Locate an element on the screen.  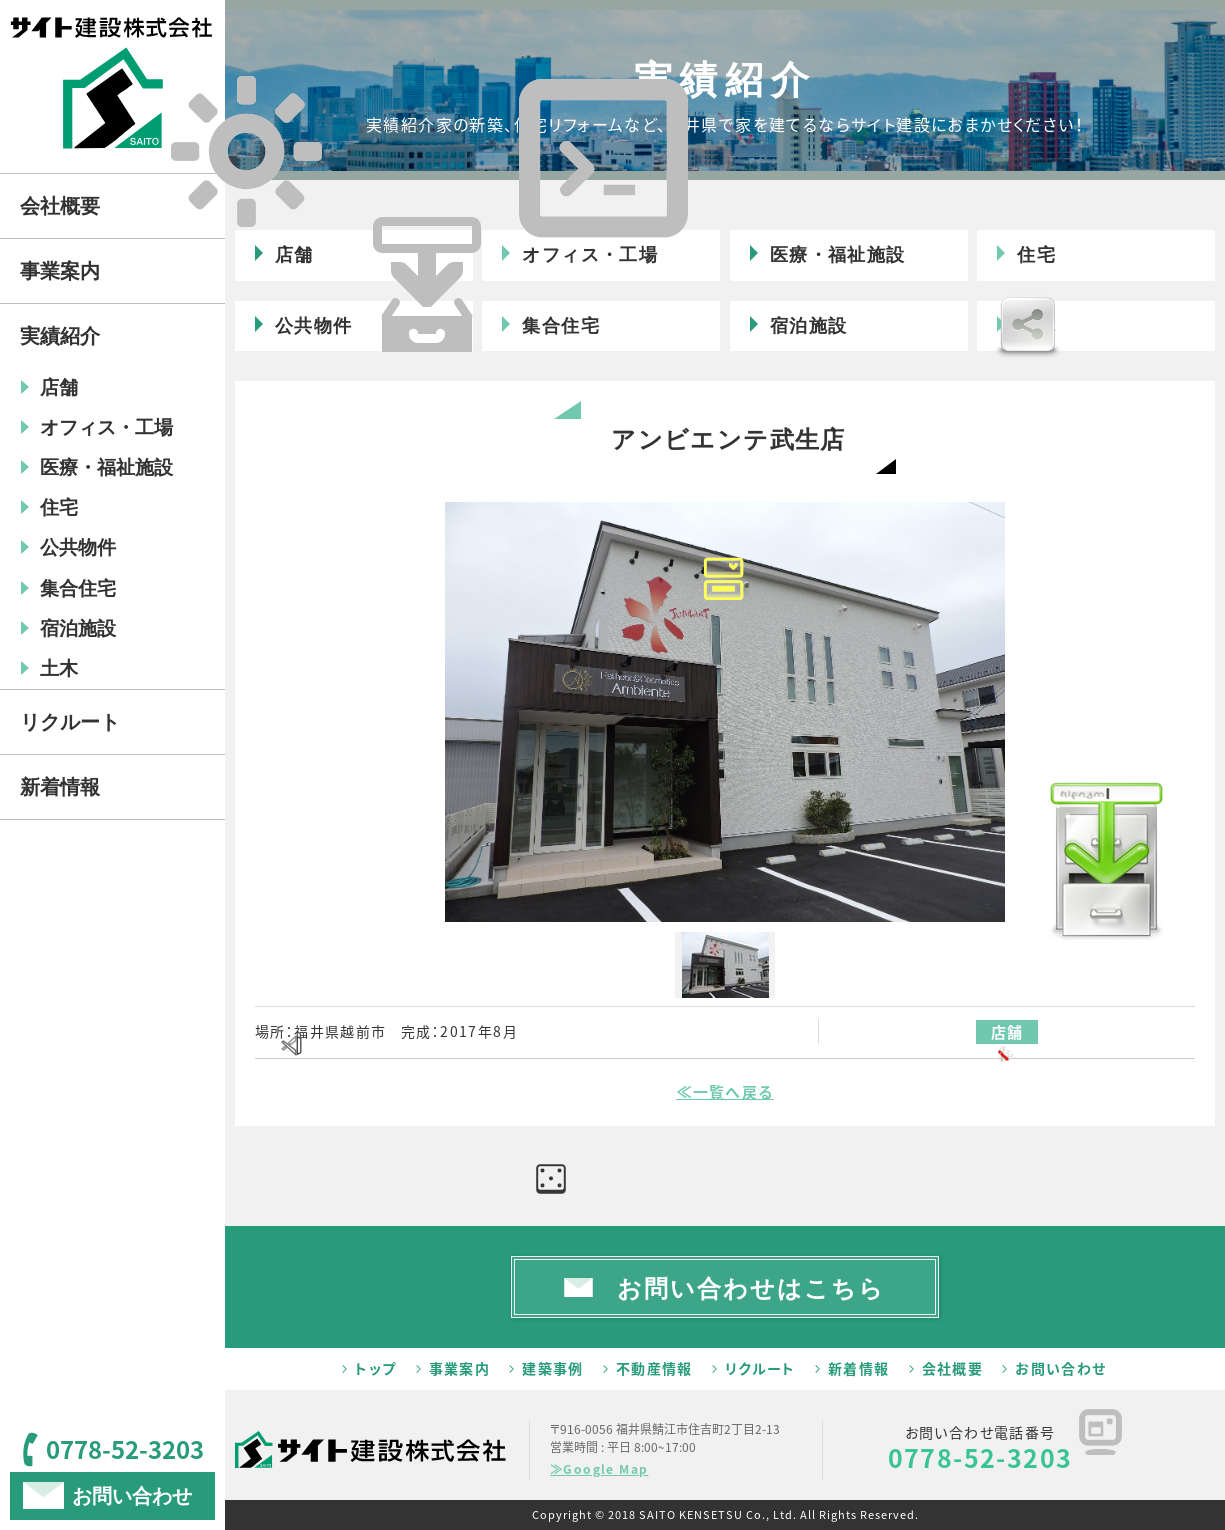
access utility applications and tools is located at coordinates (1005, 1054).